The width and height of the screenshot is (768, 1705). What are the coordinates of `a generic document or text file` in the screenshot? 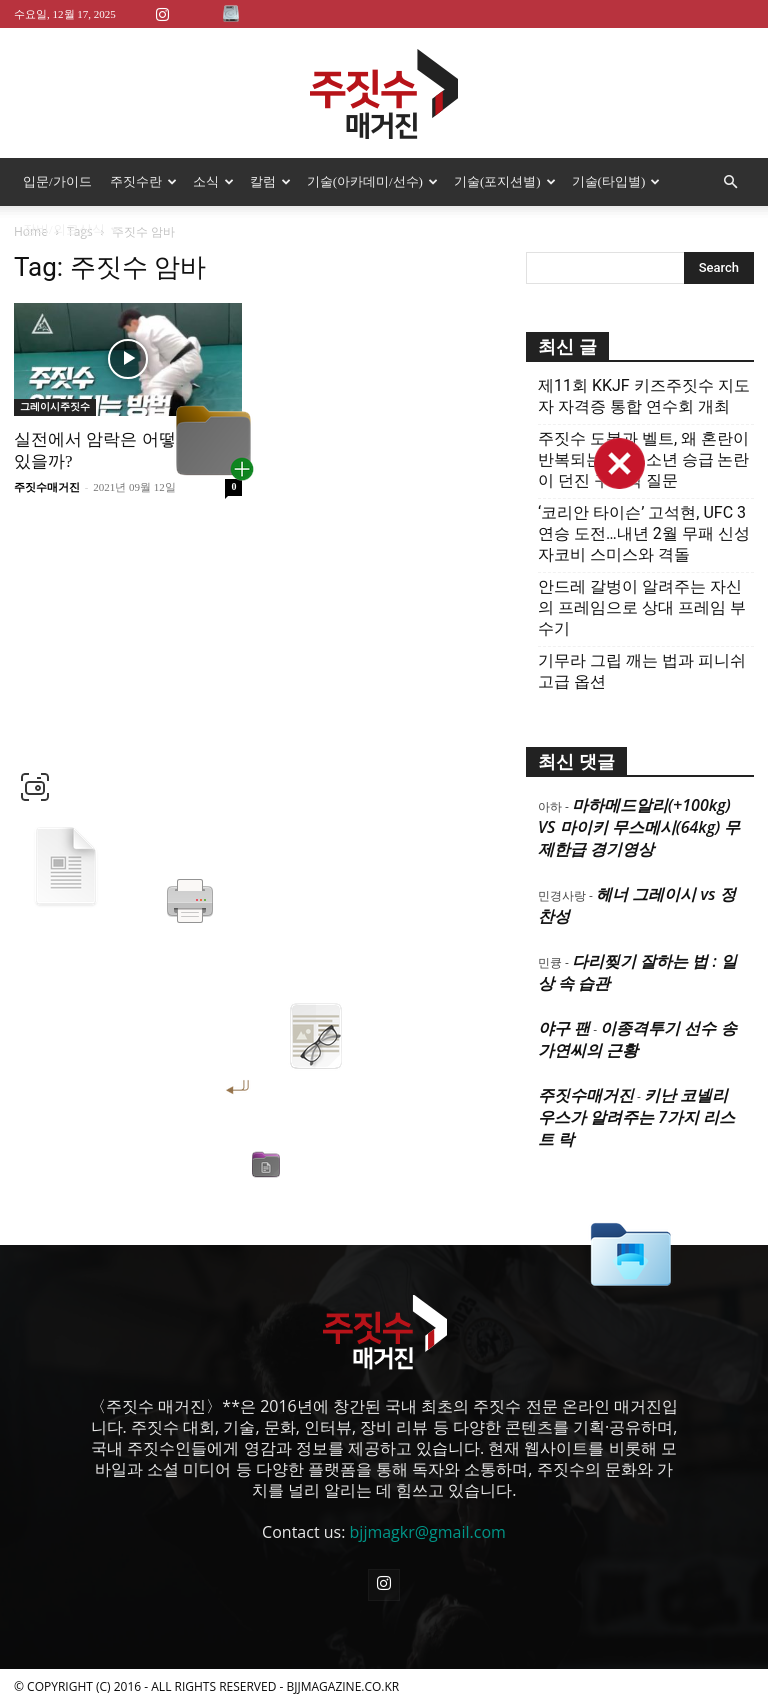 It's located at (66, 867).